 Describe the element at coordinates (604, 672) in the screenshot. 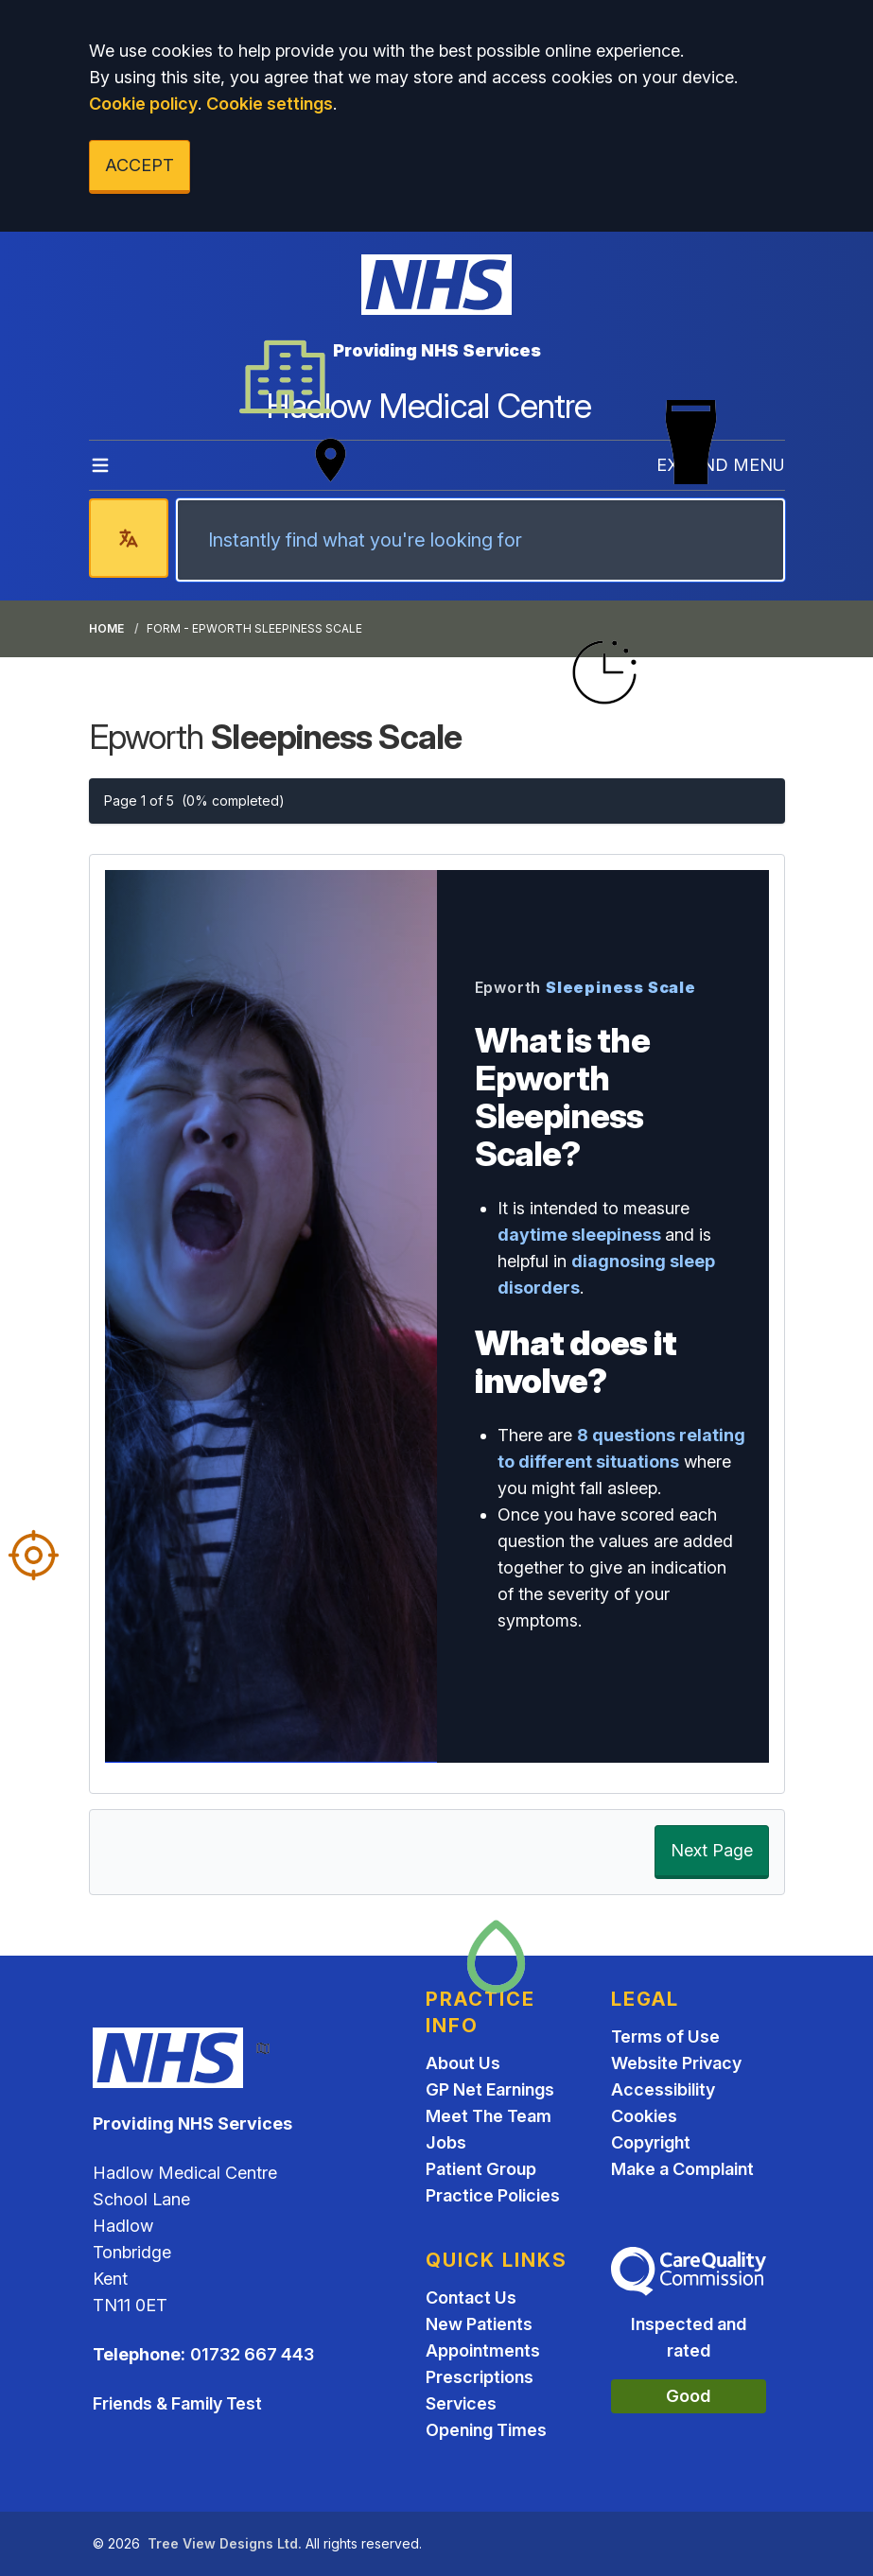

I see `view countdown timer` at that location.